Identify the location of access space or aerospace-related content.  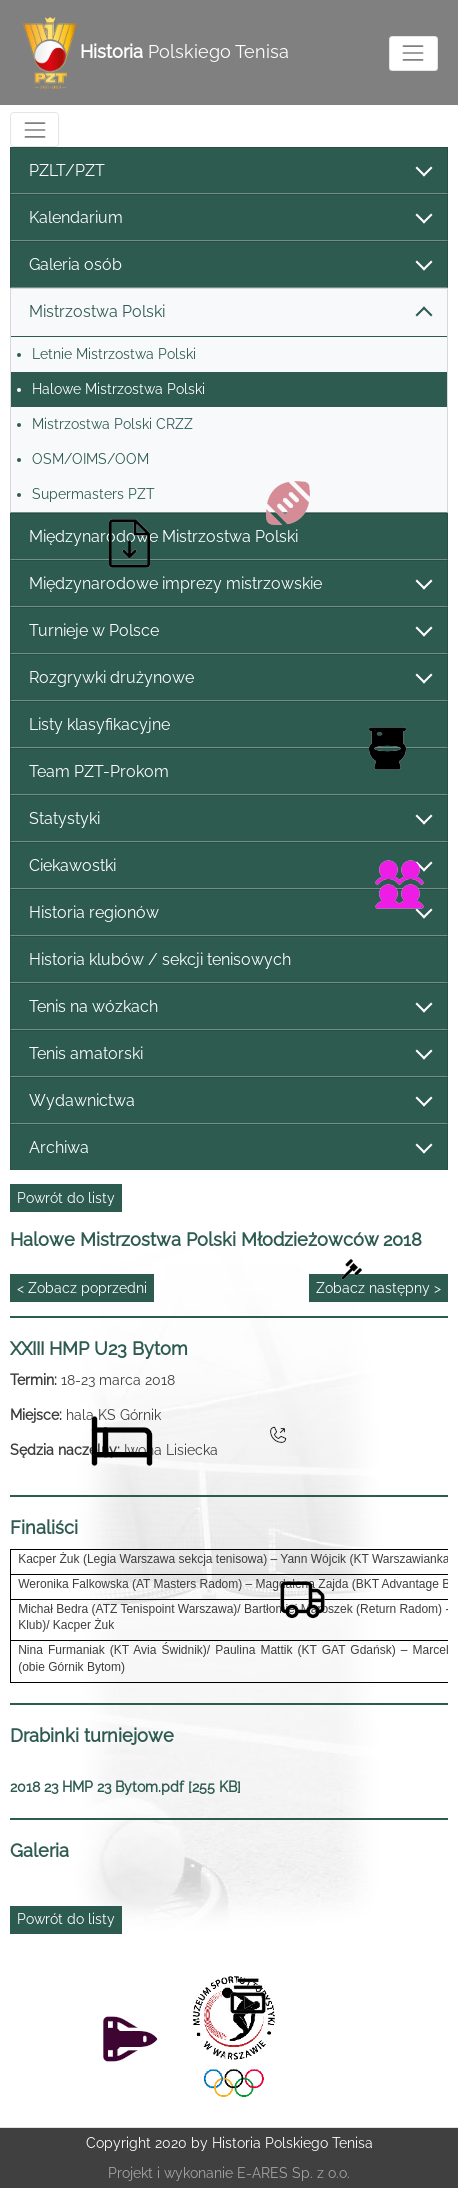
(132, 2039).